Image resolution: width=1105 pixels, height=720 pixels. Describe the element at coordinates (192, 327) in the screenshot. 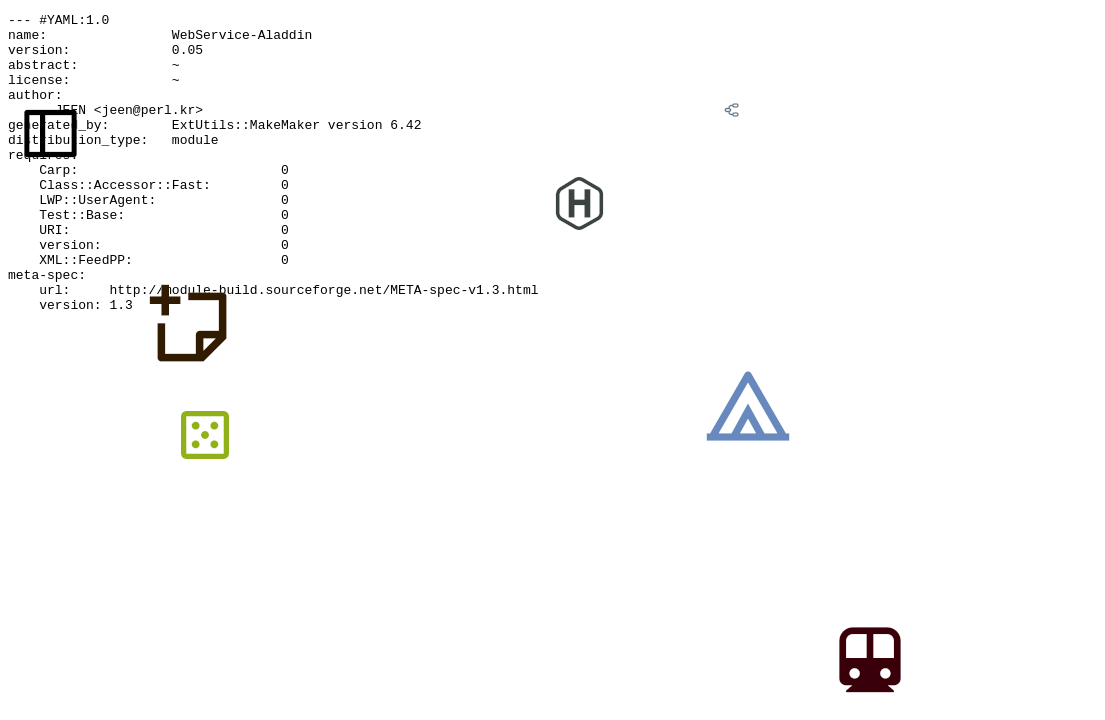

I see `create a new sticky note` at that location.